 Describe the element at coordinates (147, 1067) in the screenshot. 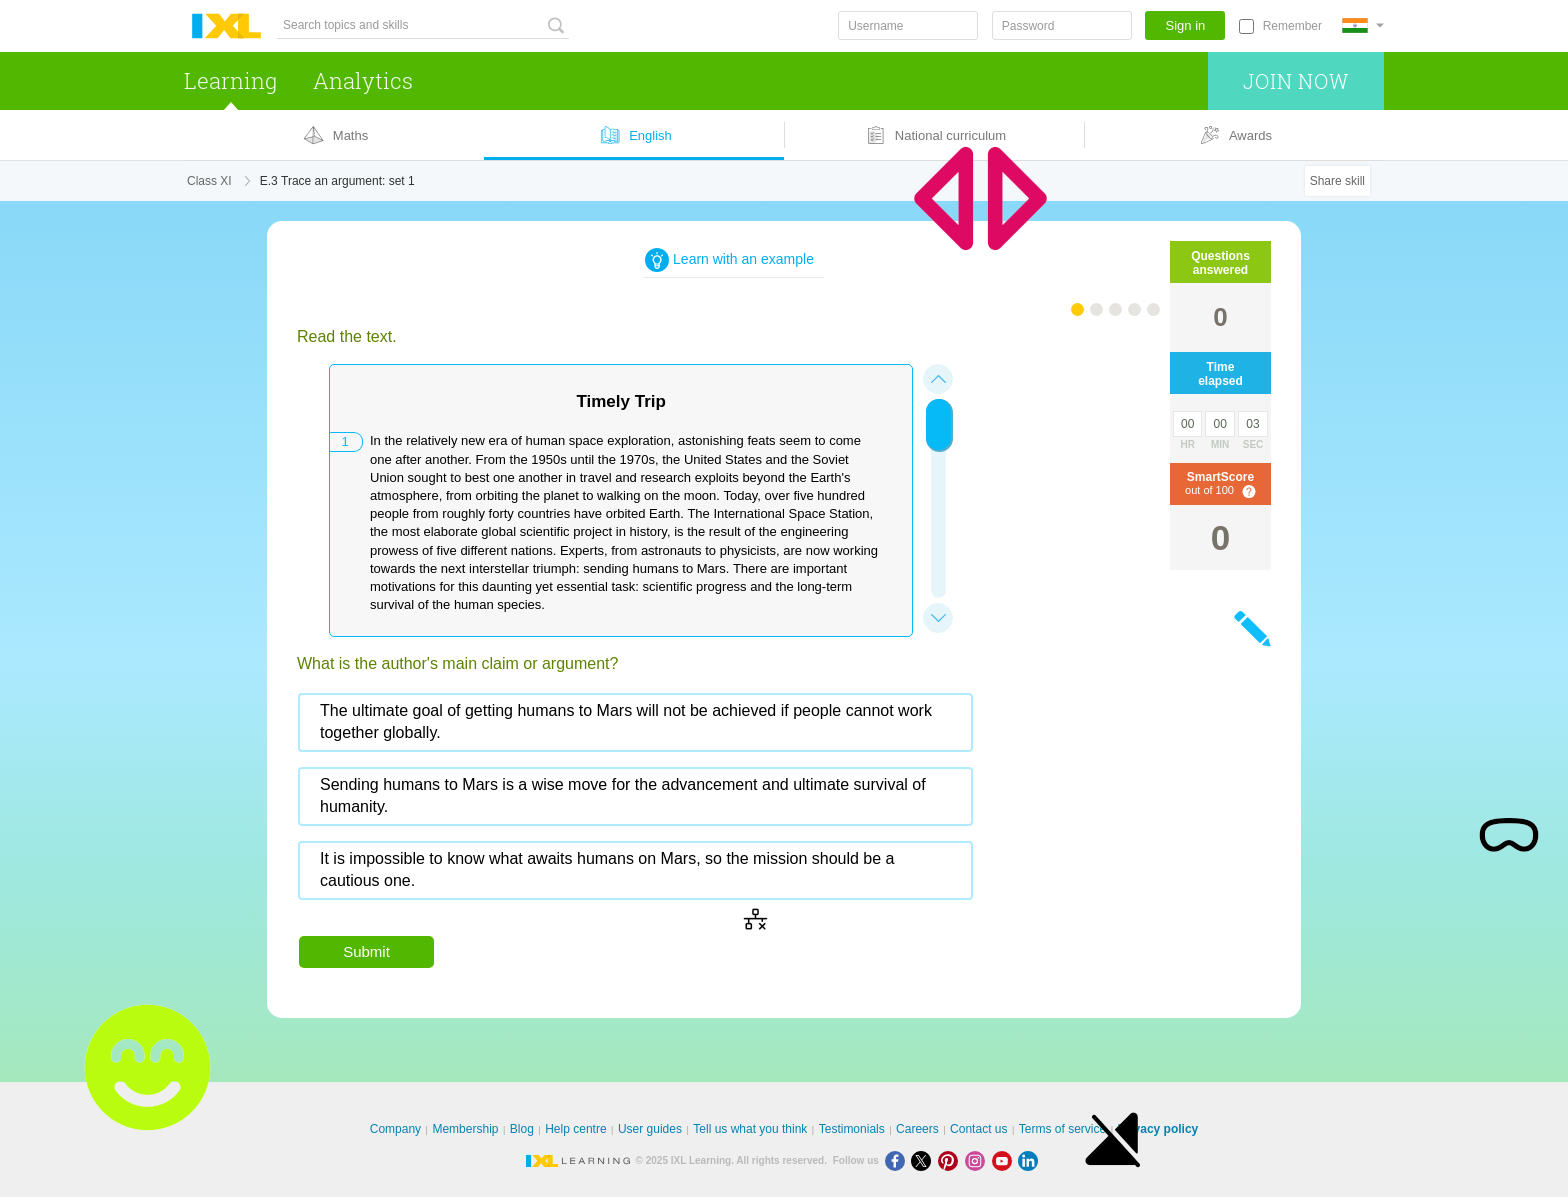

I see `add a positive reaction or emoji` at that location.